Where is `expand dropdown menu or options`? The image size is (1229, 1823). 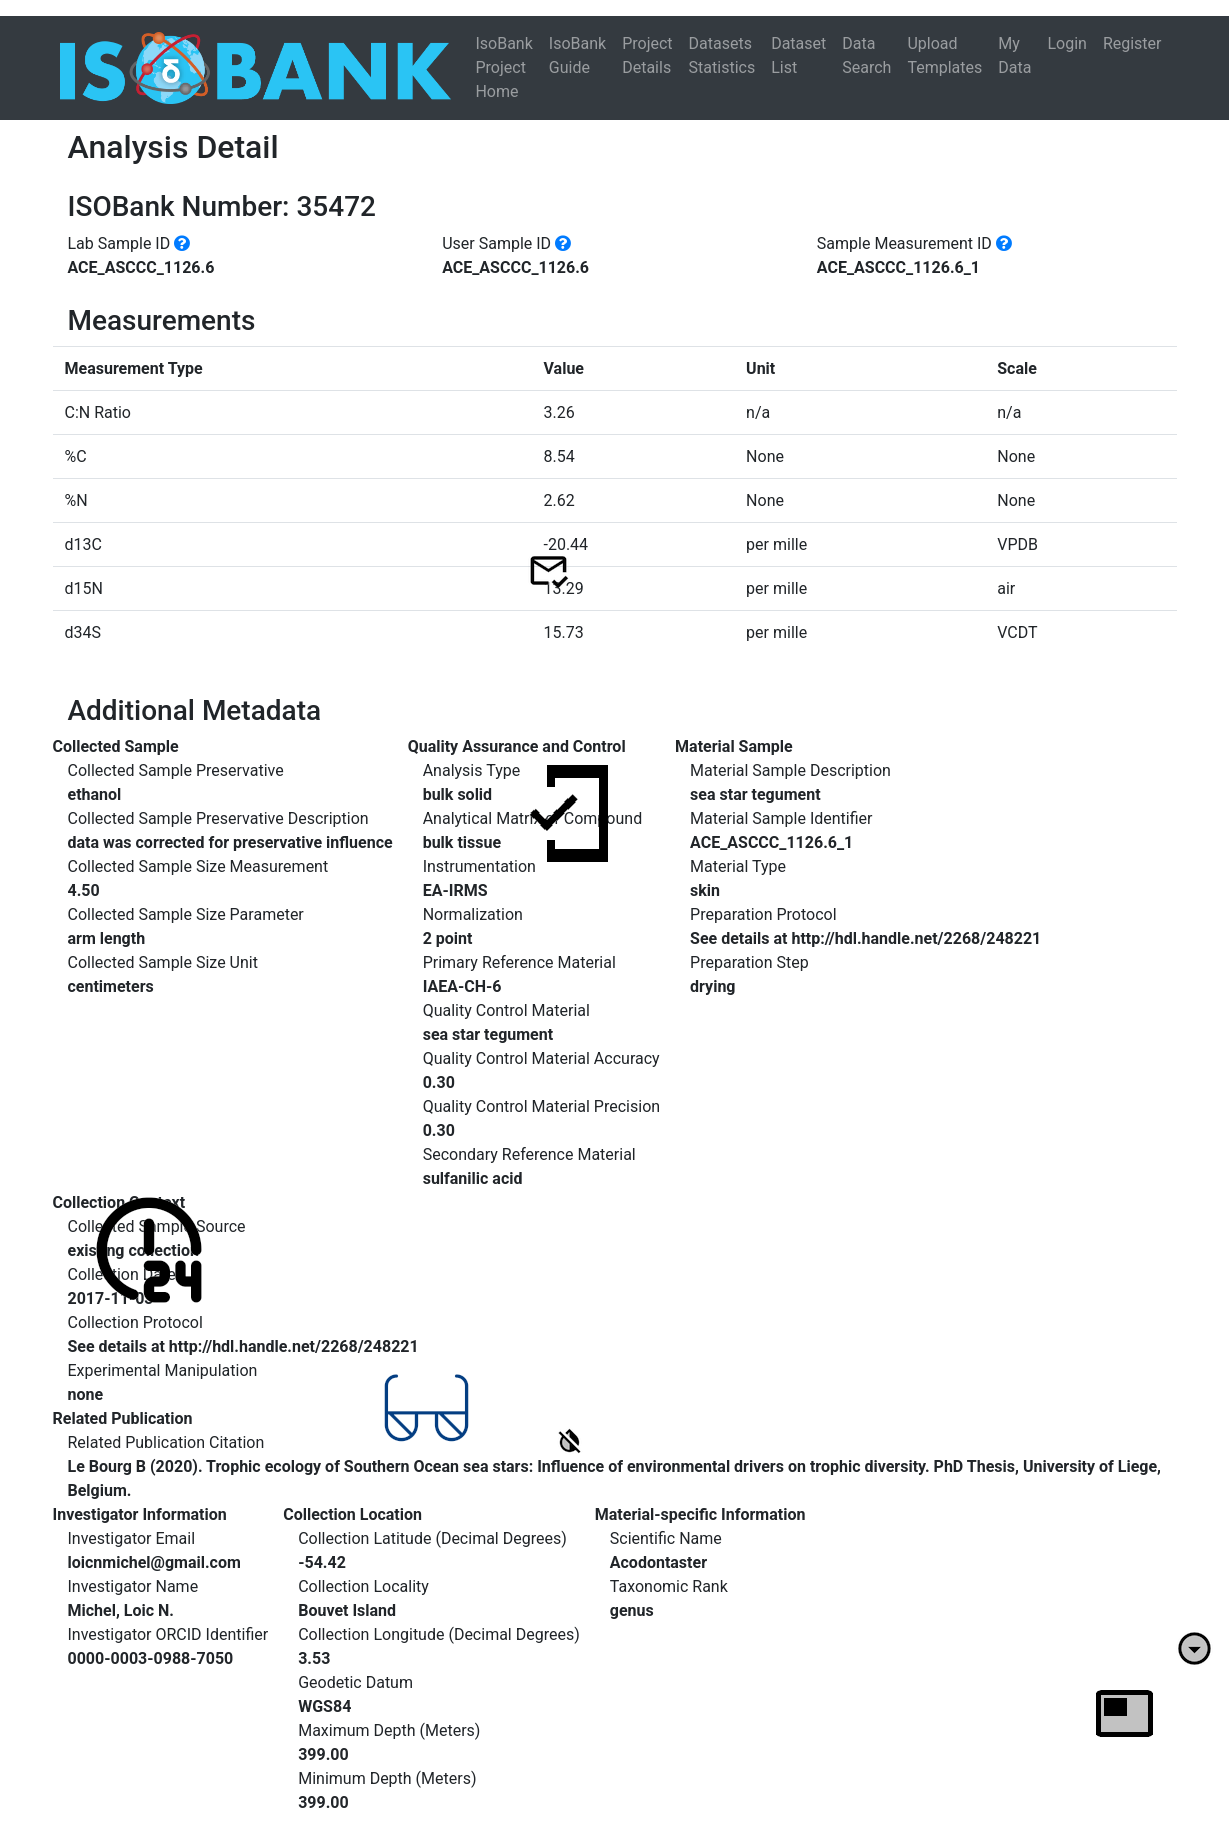 expand dropdown menu or options is located at coordinates (1194, 1648).